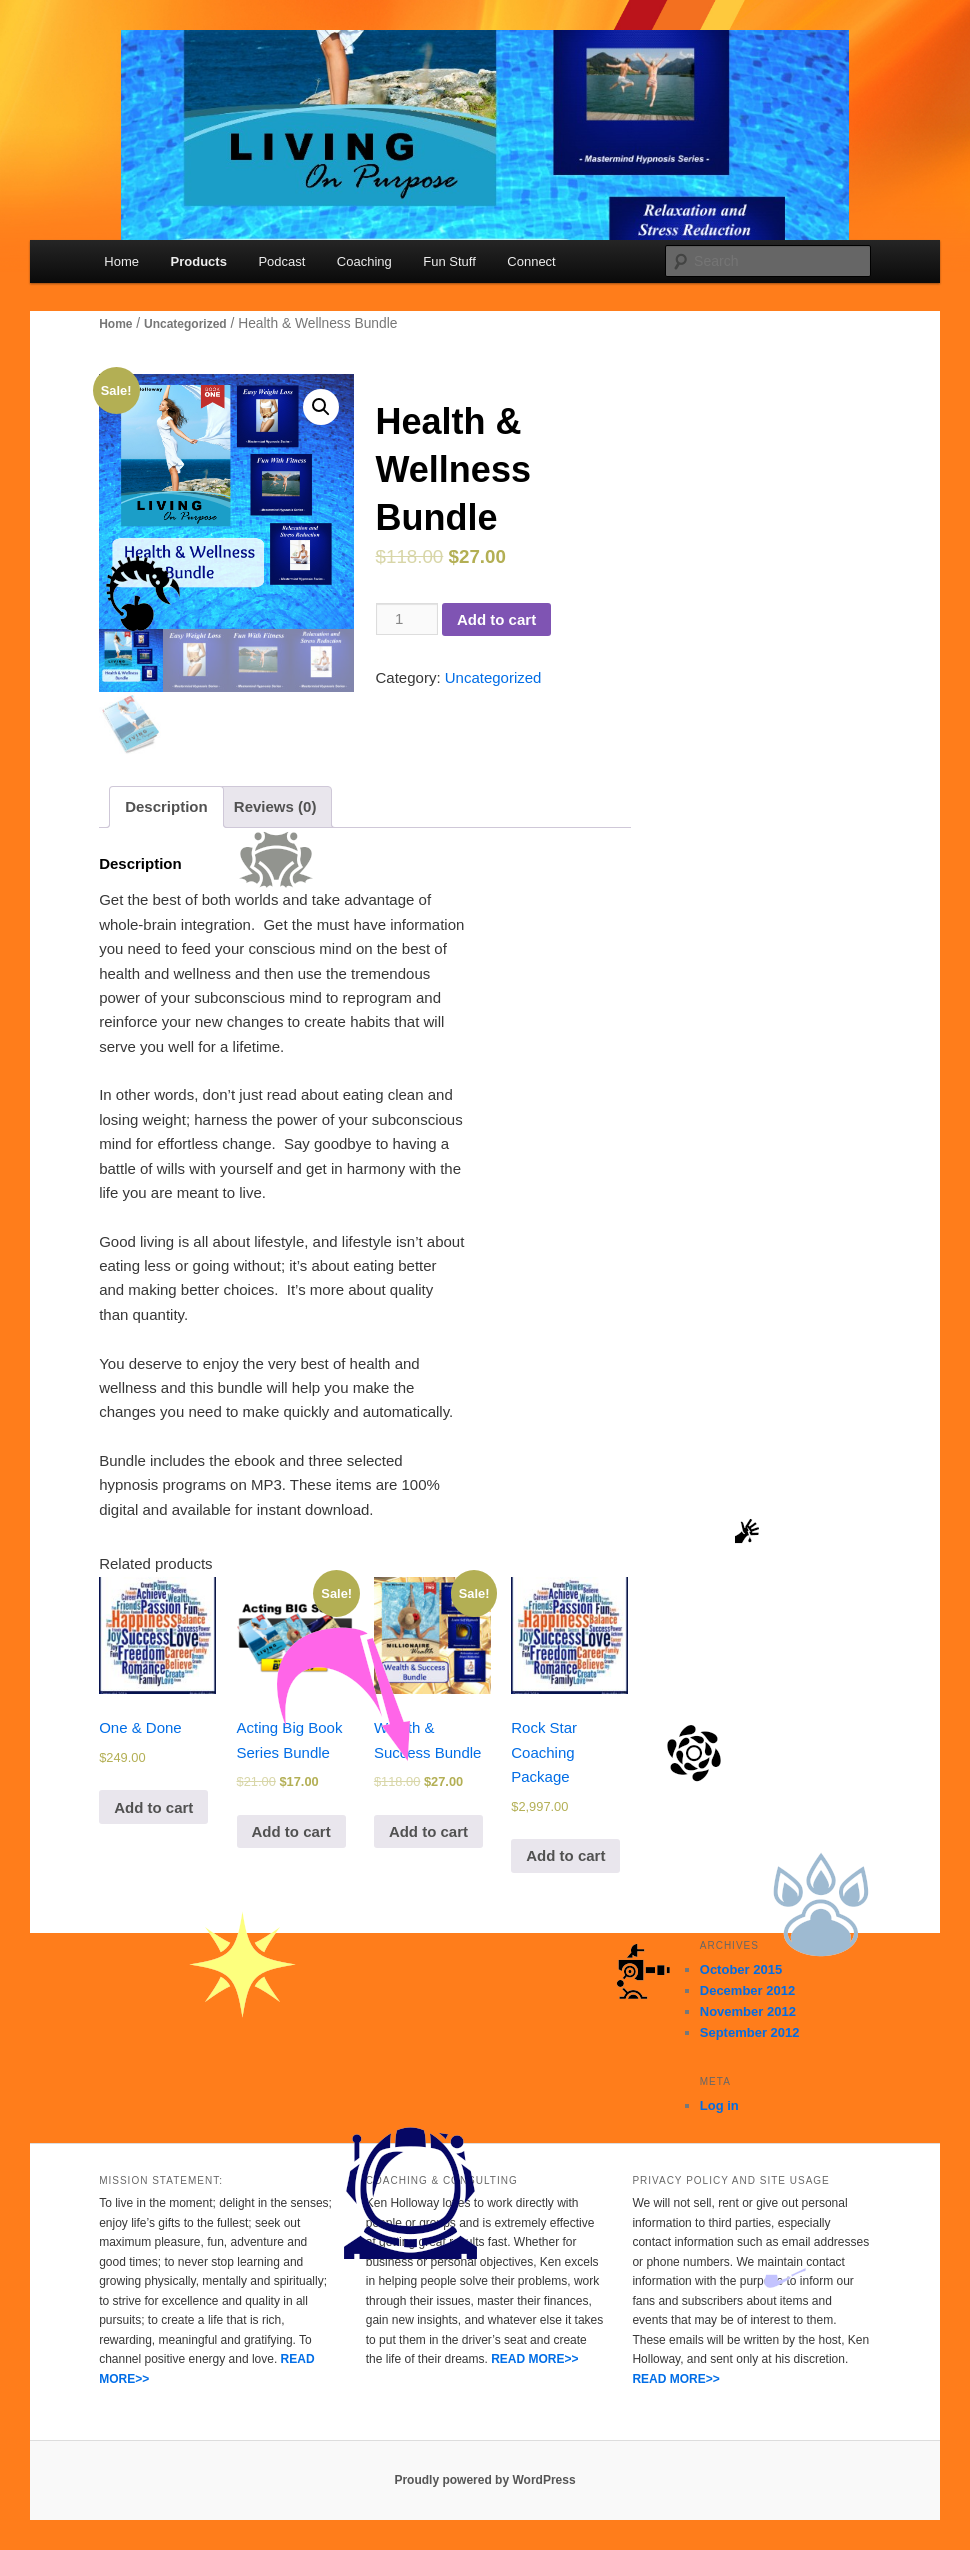  What do you see at coordinates (747, 1531) in the screenshot?
I see `indicates injury or wound requiring first aid` at bounding box center [747, 1531].